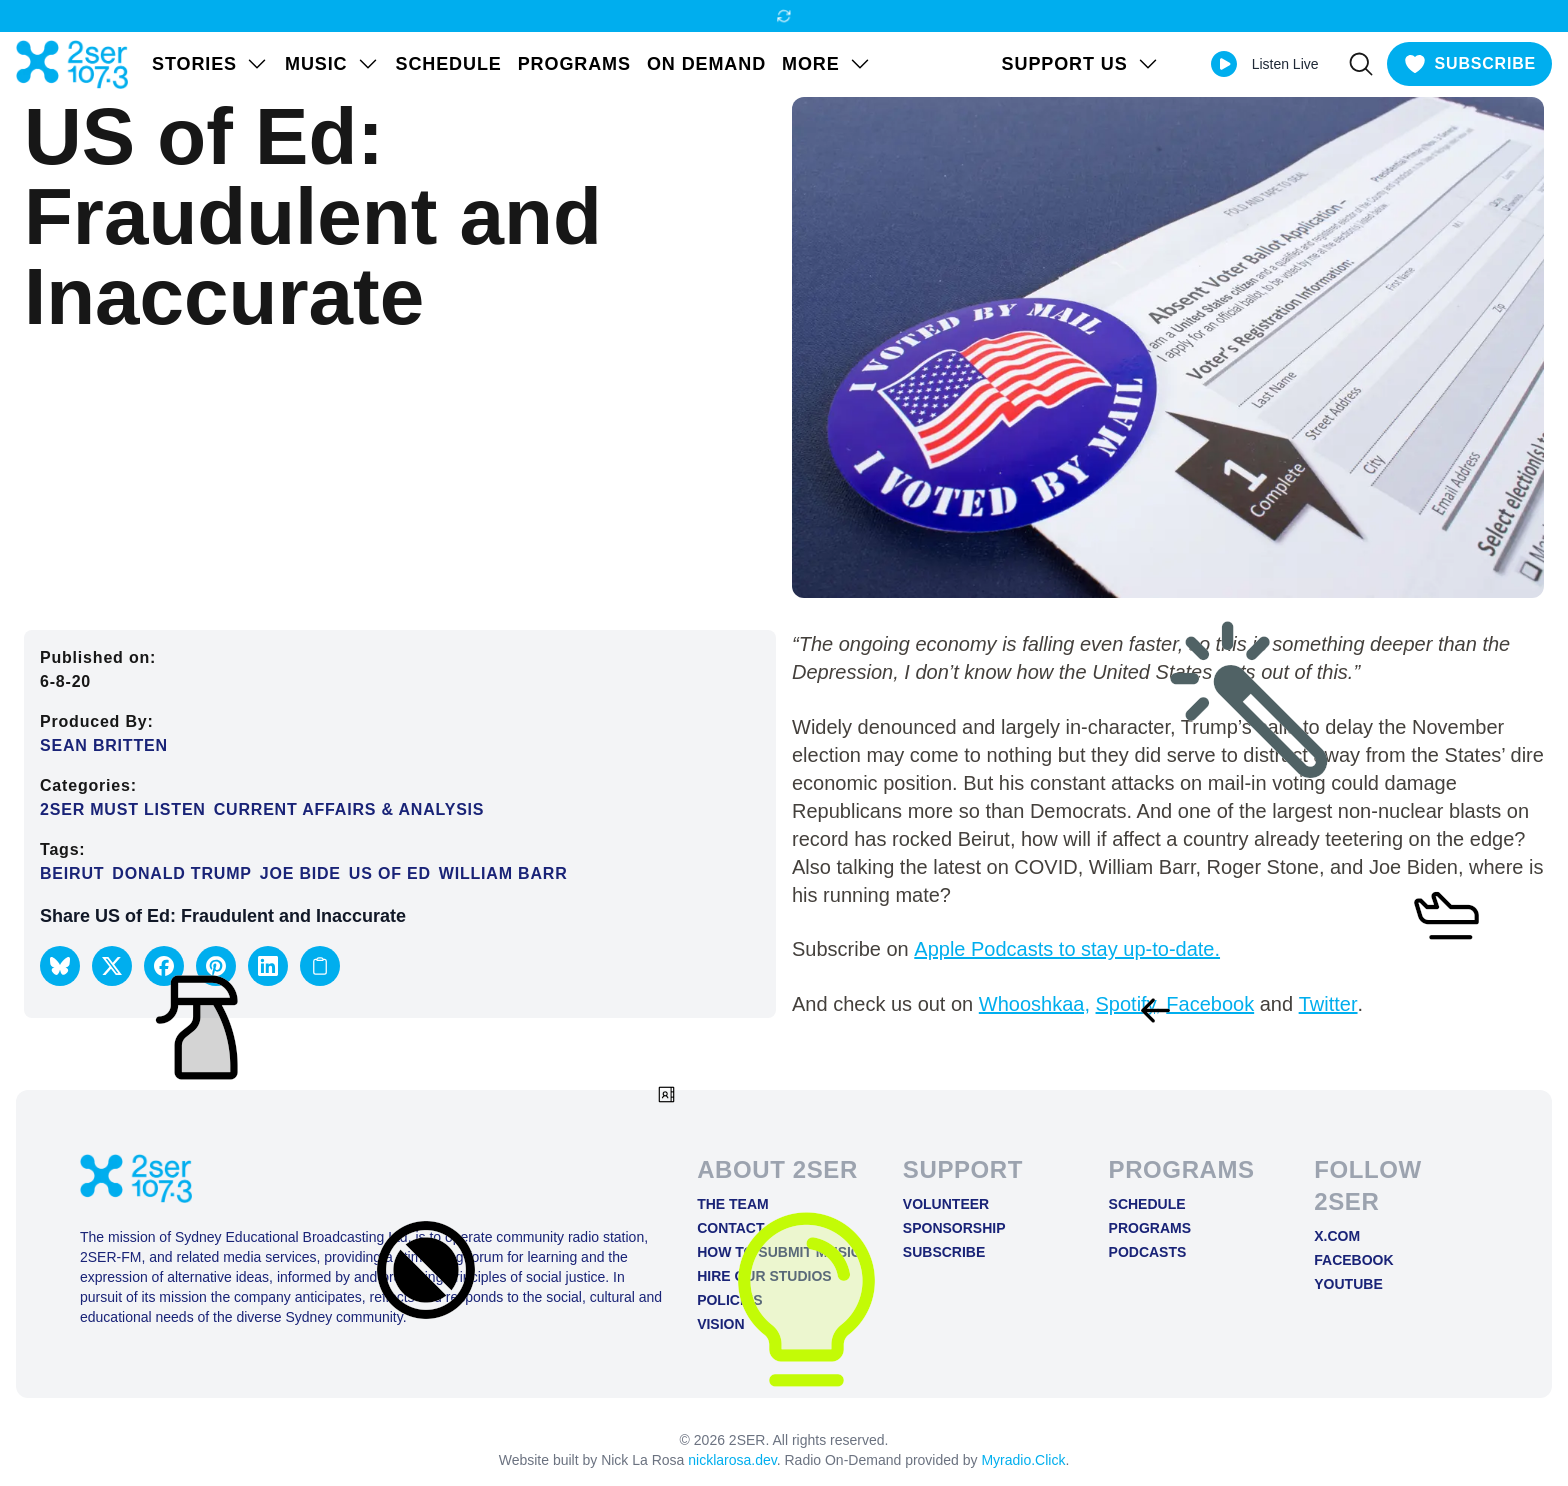 Image resolution: width=1568 pixels, height=1486 pixels. I want to click on flight status: in progress, so click(1446, 913).